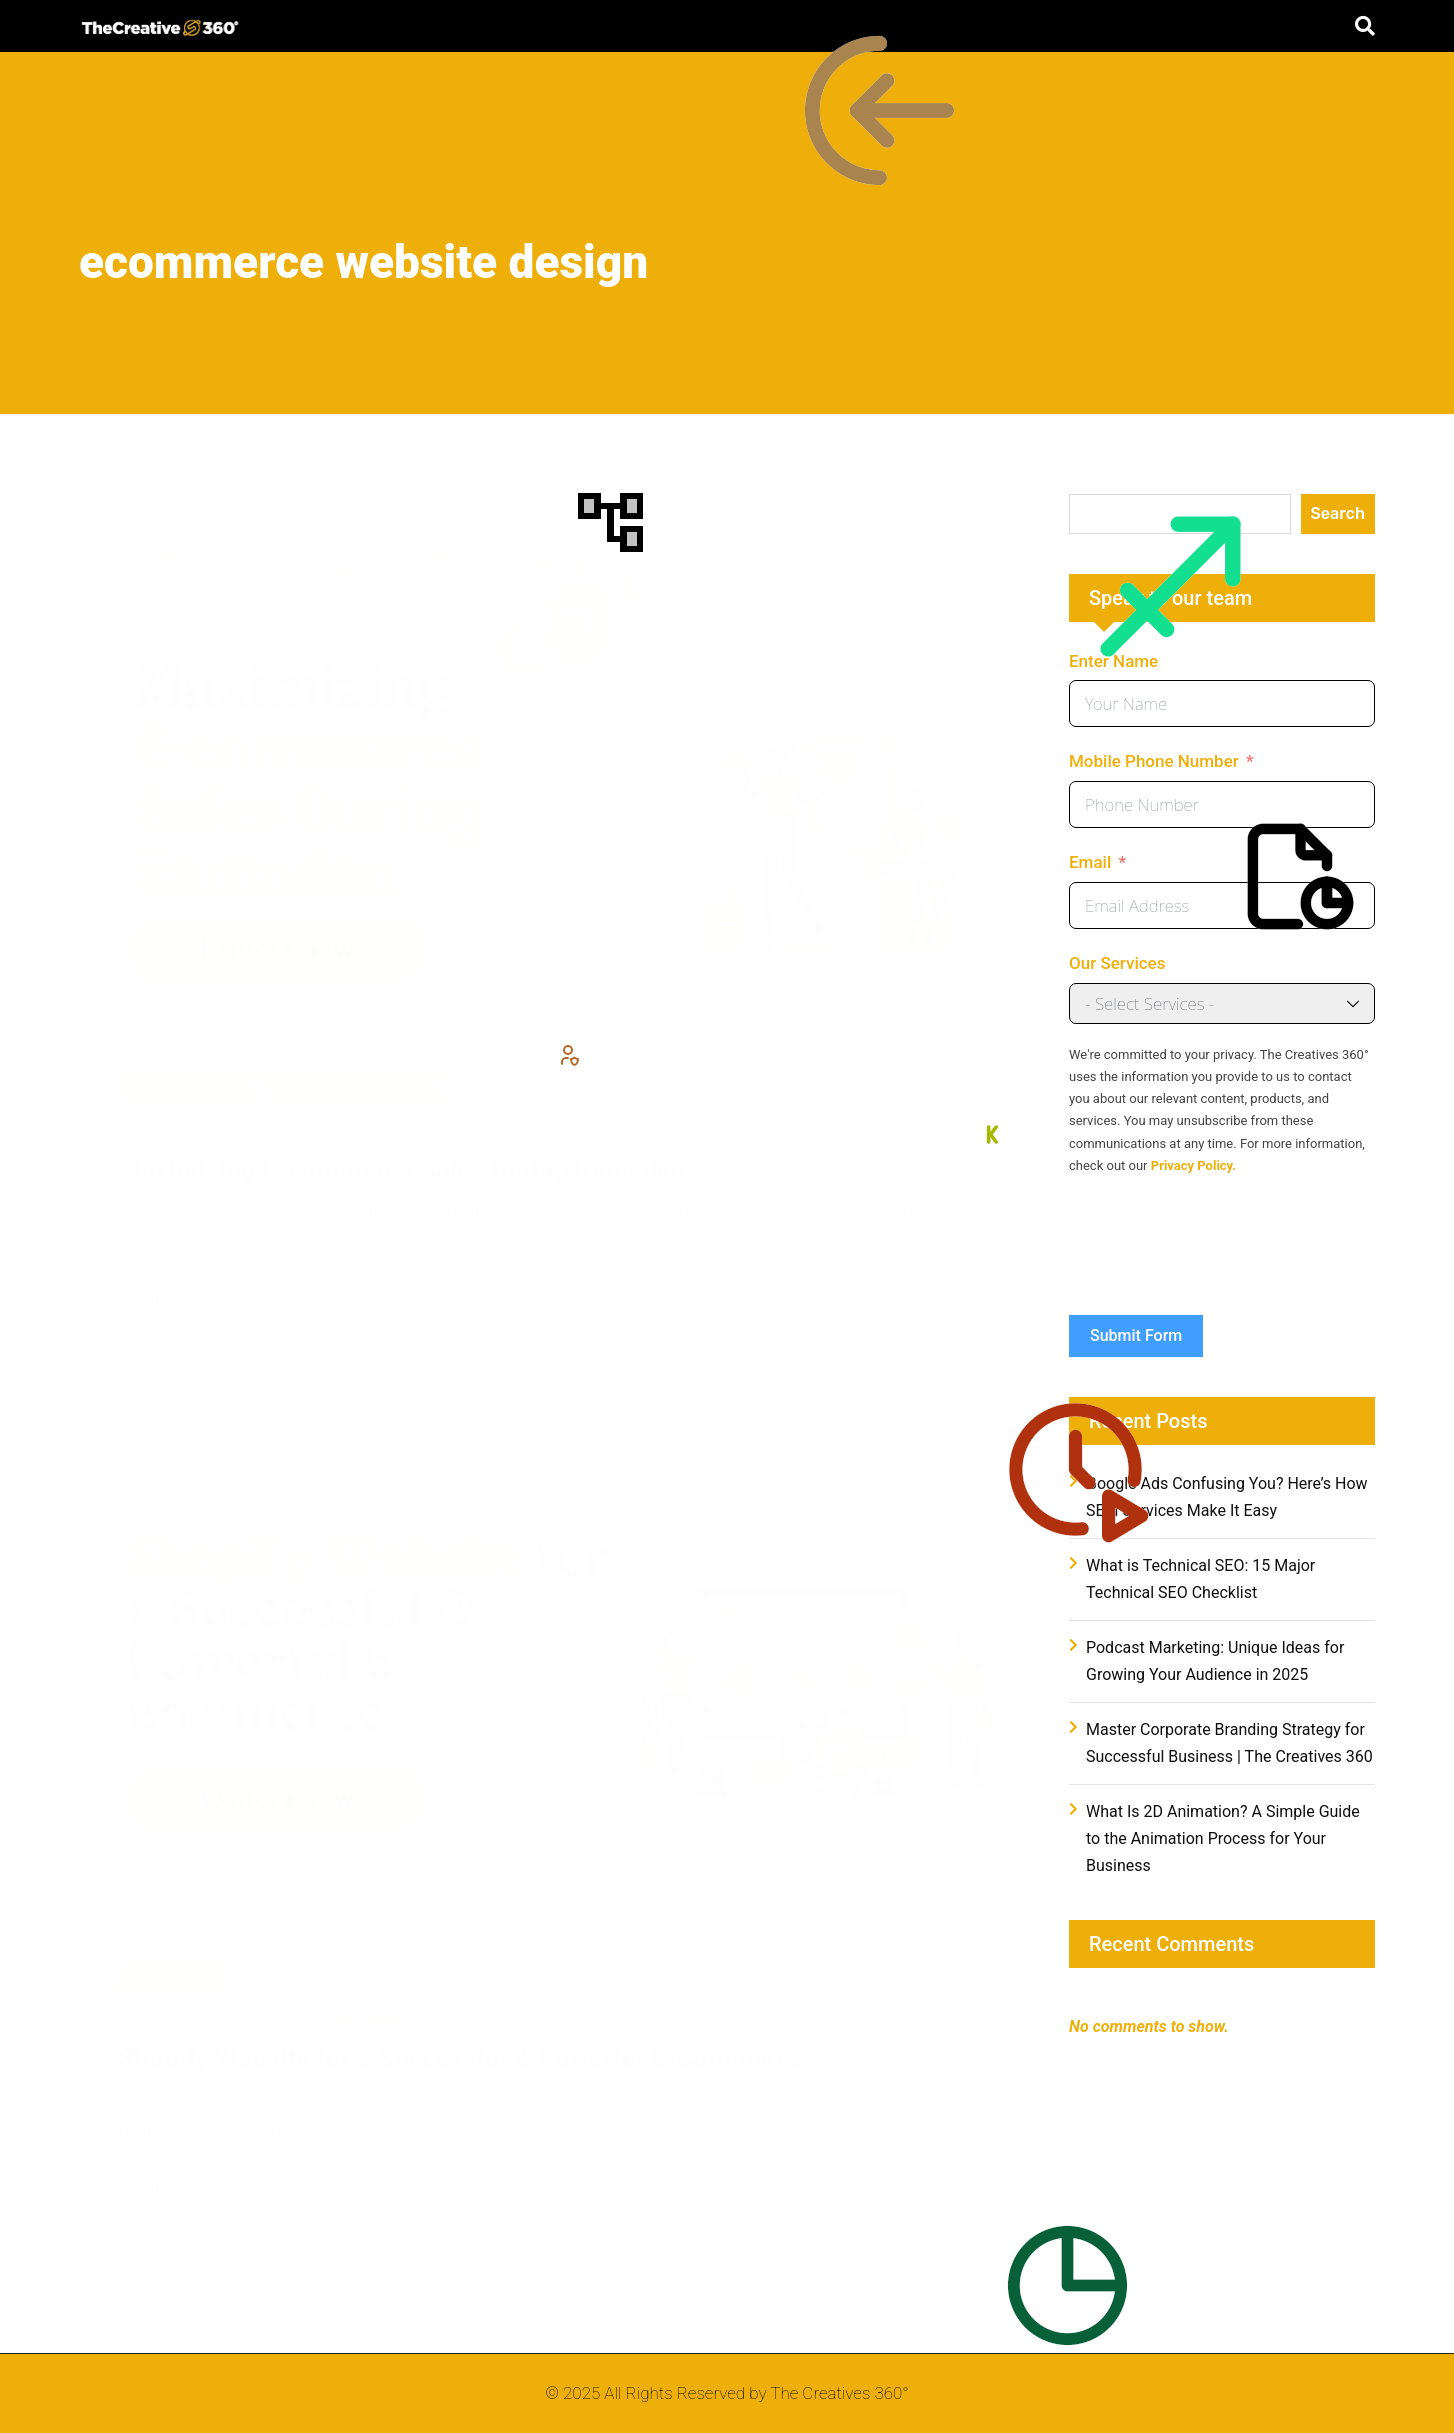  What do you see at coordinates (1300, 876) in the screenshot?
I see `view file analytics or report` at bounding box center [1300, 876].